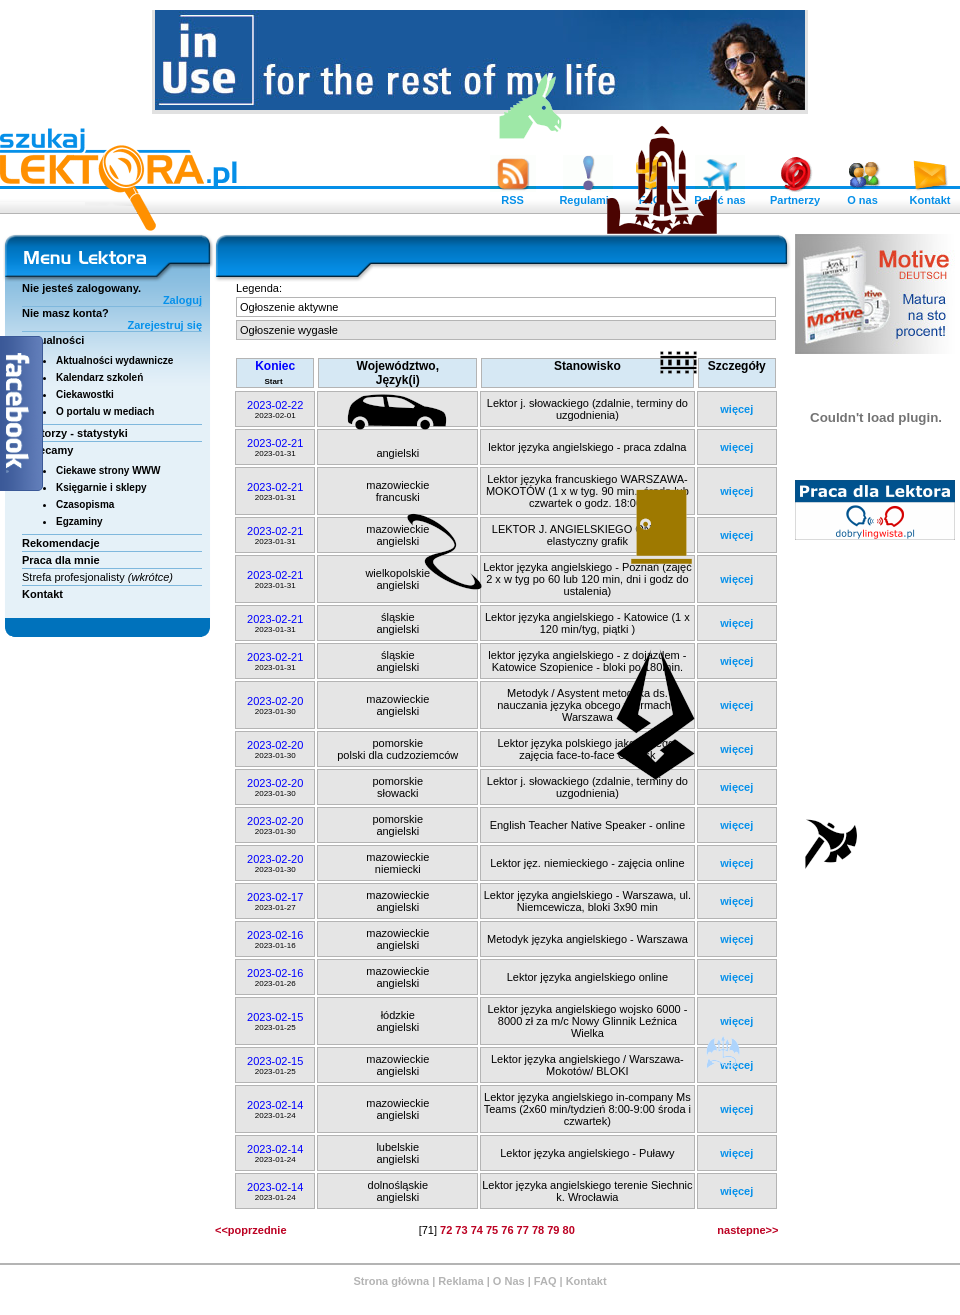 The width and height of the screenshot is (960, 1315). Describe the element at coordinates (655, 714) in the screenshot. I see `hades or underworld themed game element` at that location.